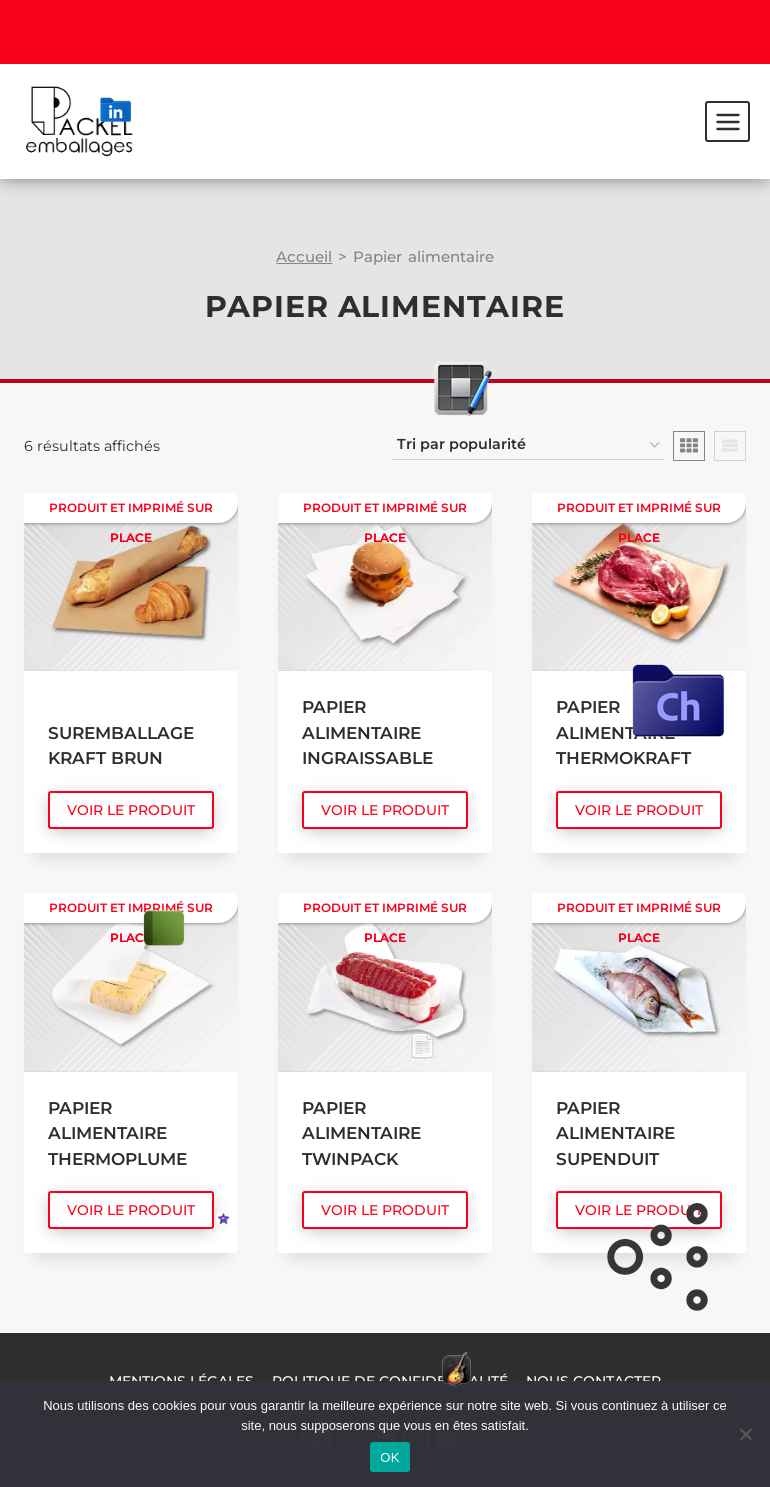 Image resolution: width=770 pixels, height=1487 pixels. Describe the element at coordinates (223, 1218) in the screenshot. I see `open iMovie video editing application` at that location.